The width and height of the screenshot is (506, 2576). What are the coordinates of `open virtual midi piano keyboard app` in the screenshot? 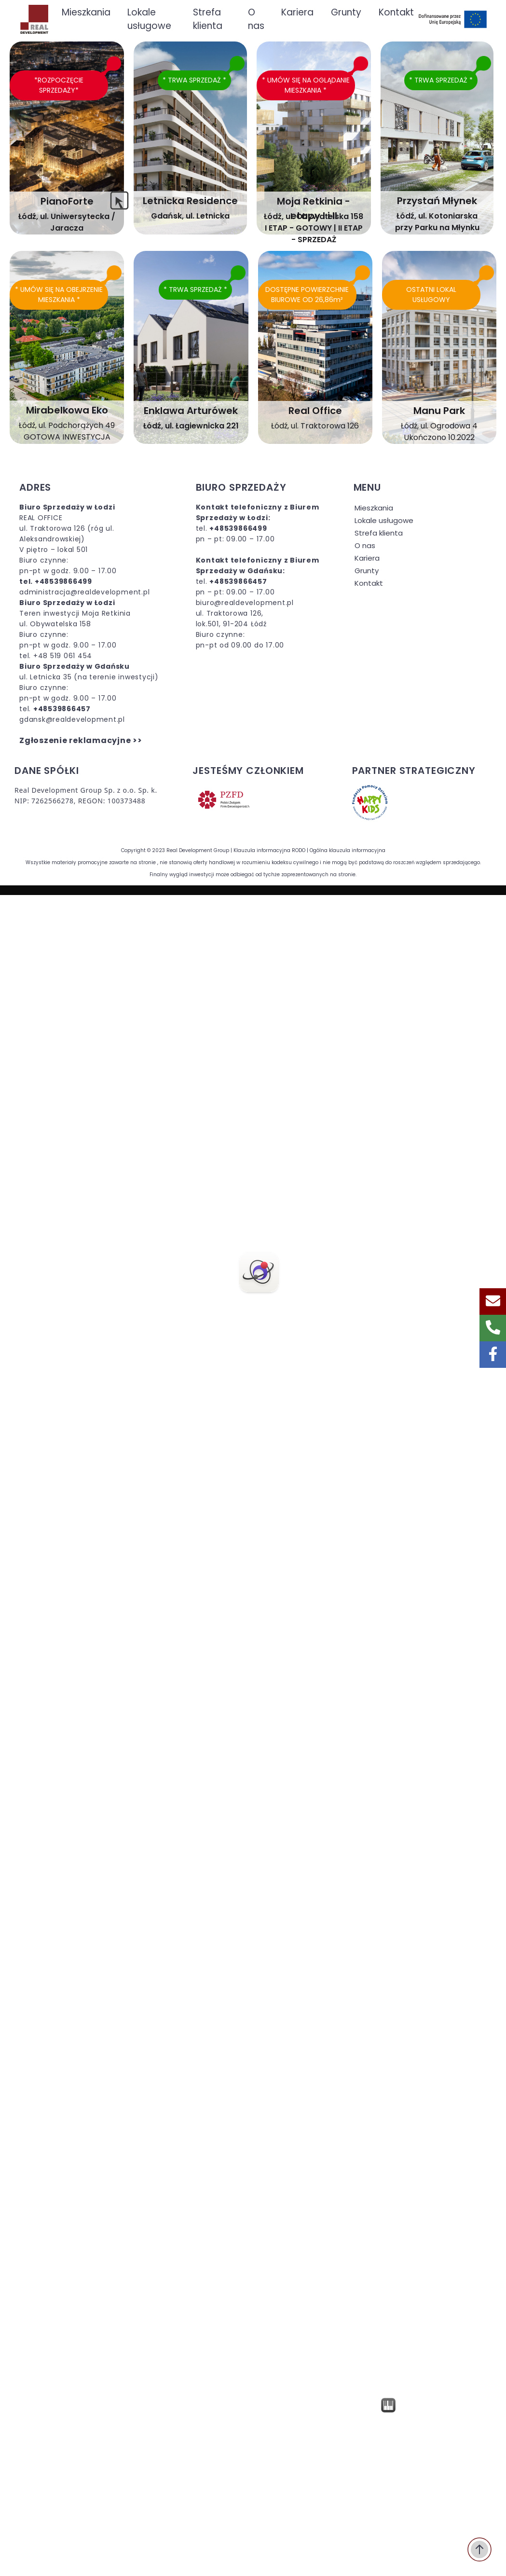 It's located at (388, 2405).